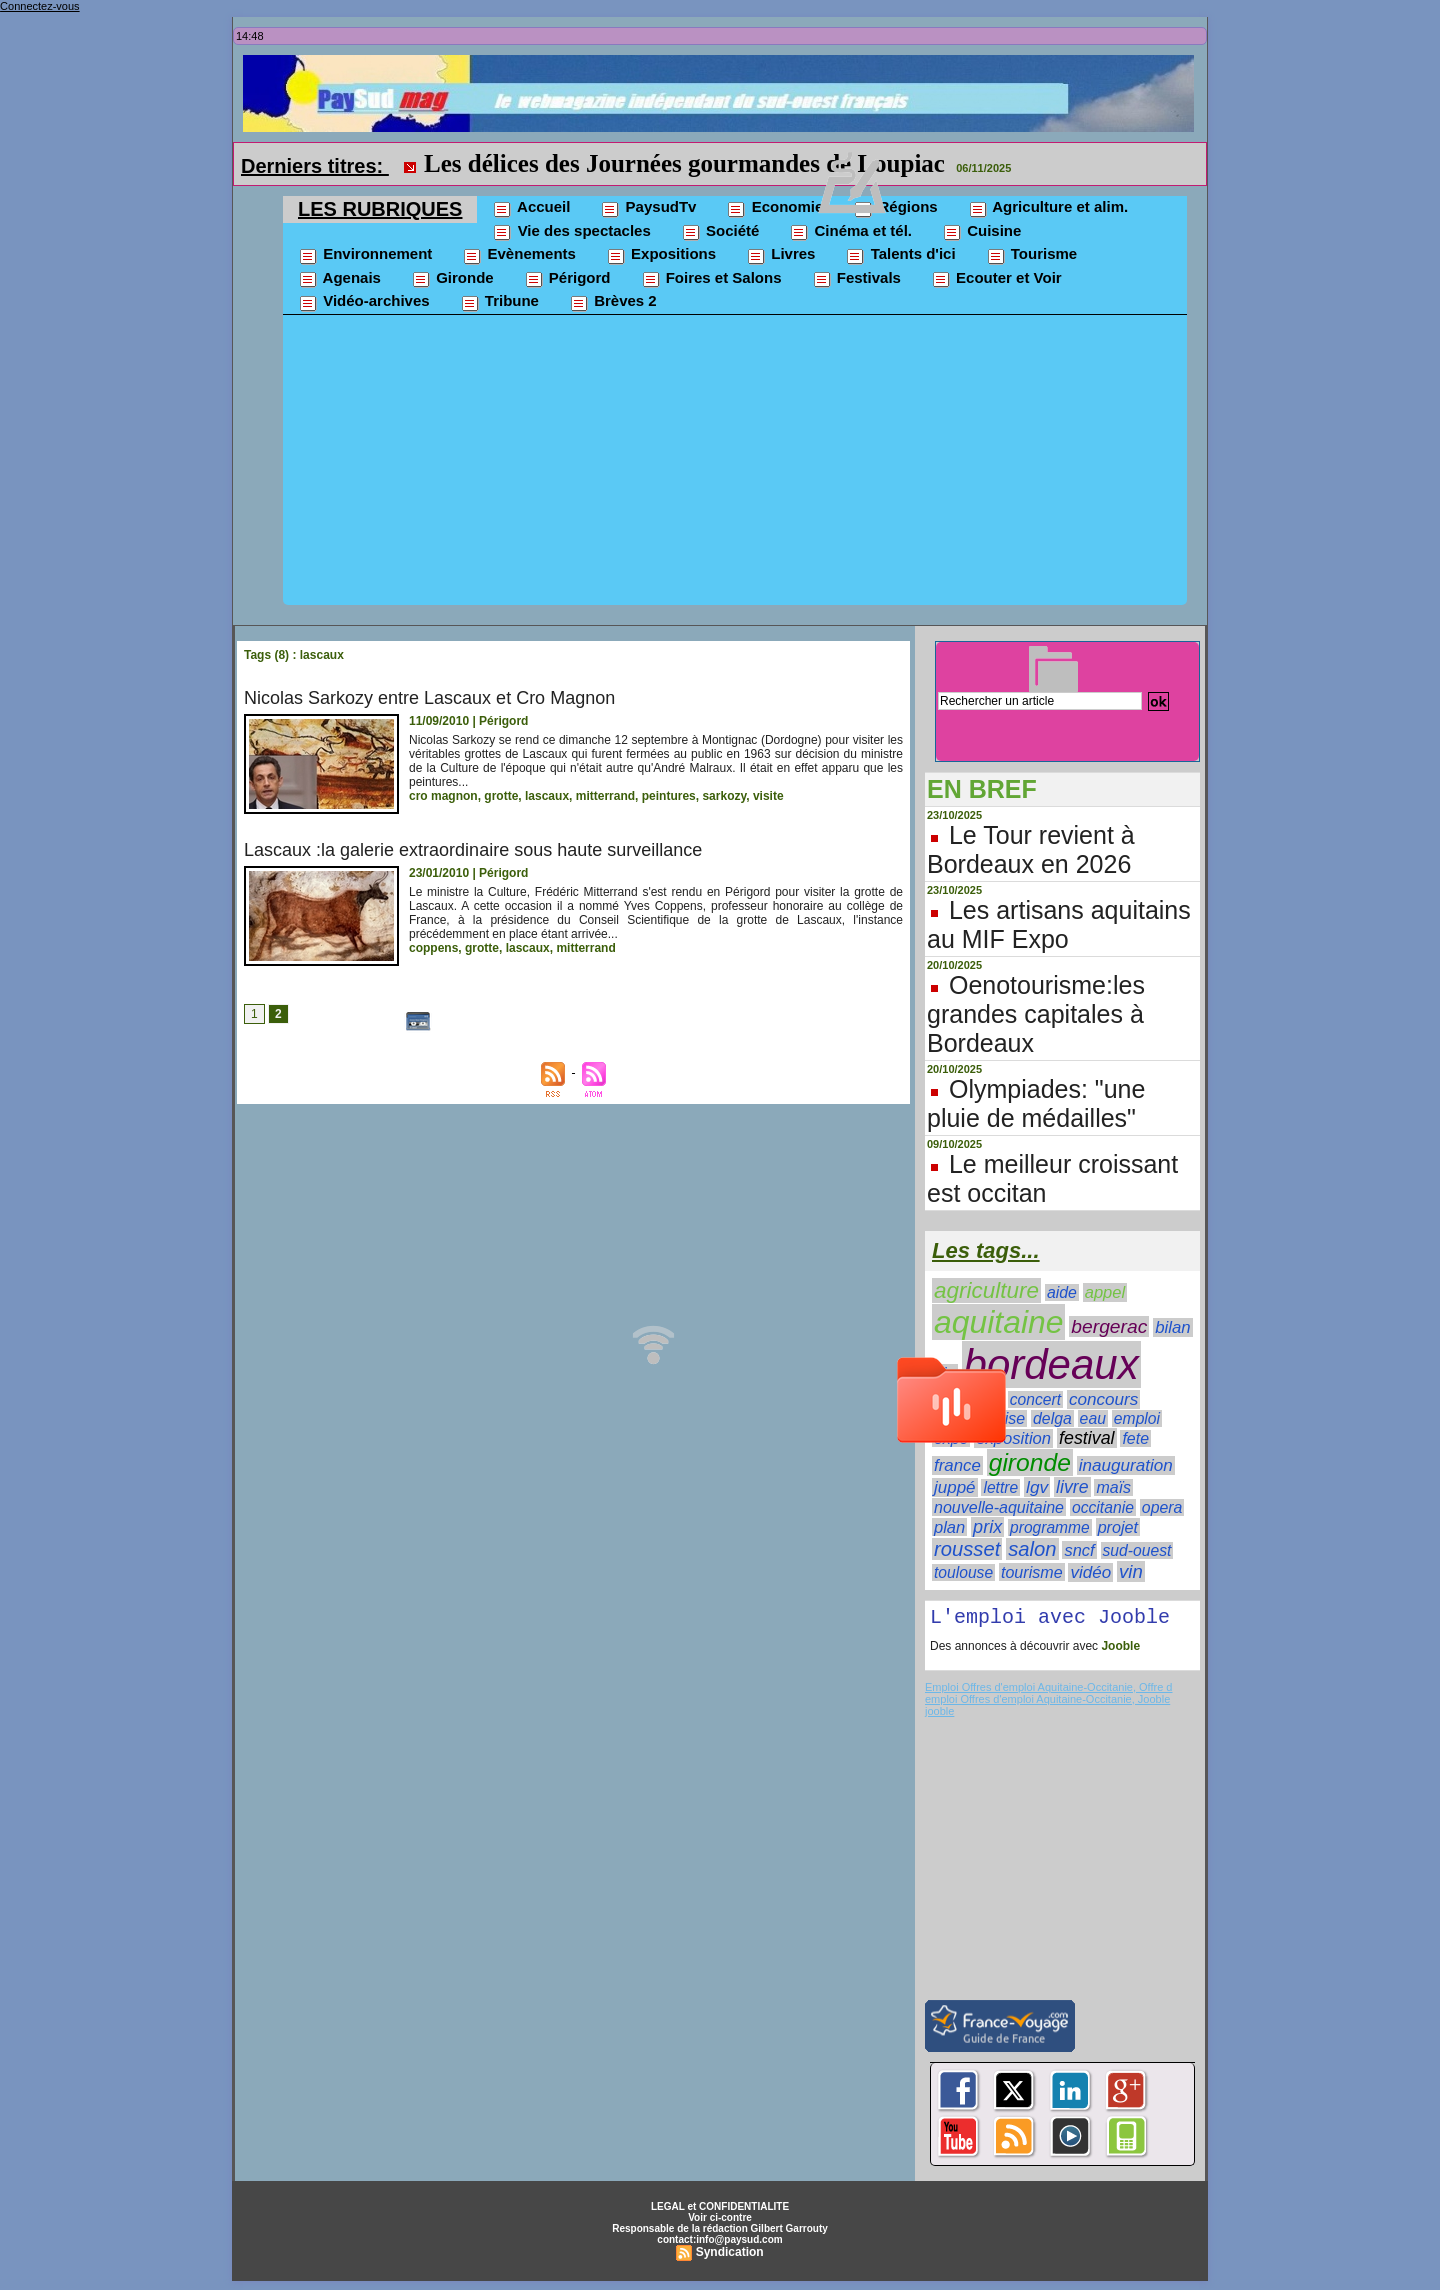 This screenshot has width=1440, height=2290. What do you see at coordinates (852, 184) in the screenshot?
I see `connect a drawing tablet or stylus input device` at bounding box center [852, 184].